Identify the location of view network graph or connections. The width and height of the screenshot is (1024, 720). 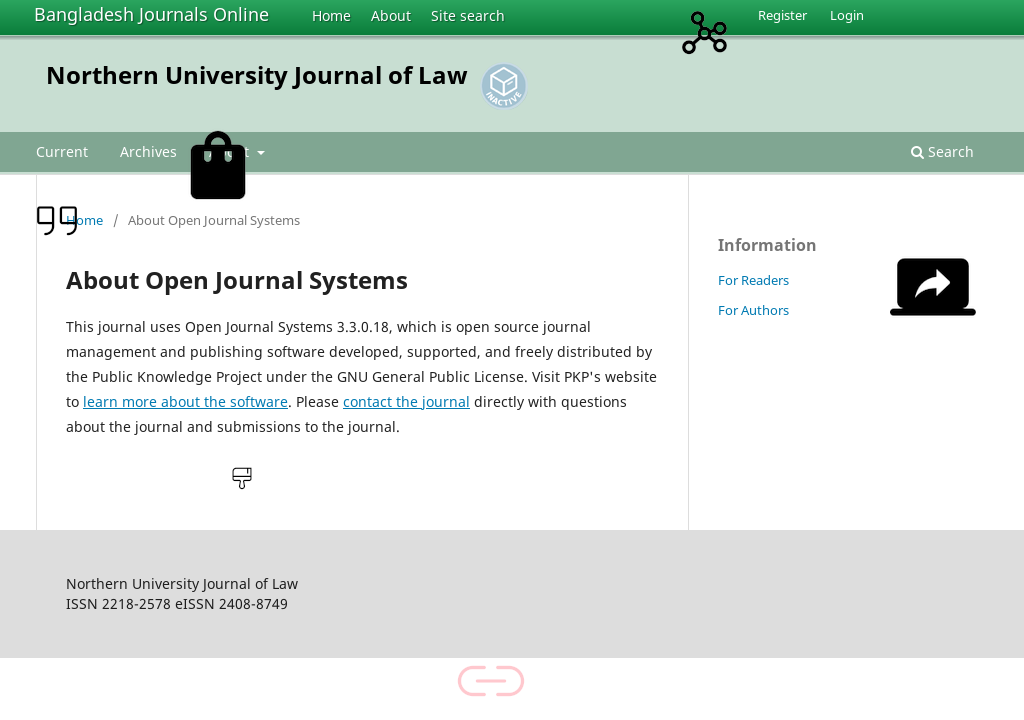
(704, 33).